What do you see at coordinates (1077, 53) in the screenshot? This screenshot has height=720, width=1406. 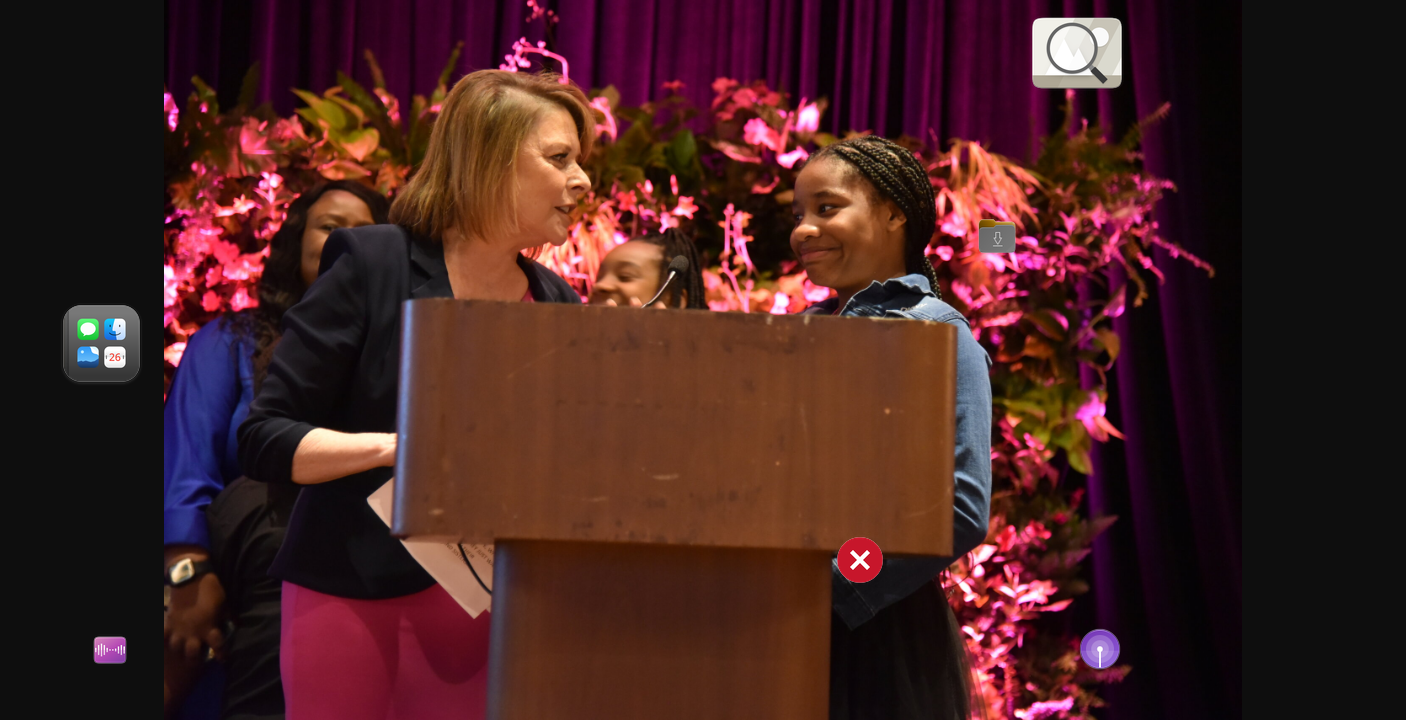 I see `open eye of gnome image viewer` at bounding box center [1077, 53].